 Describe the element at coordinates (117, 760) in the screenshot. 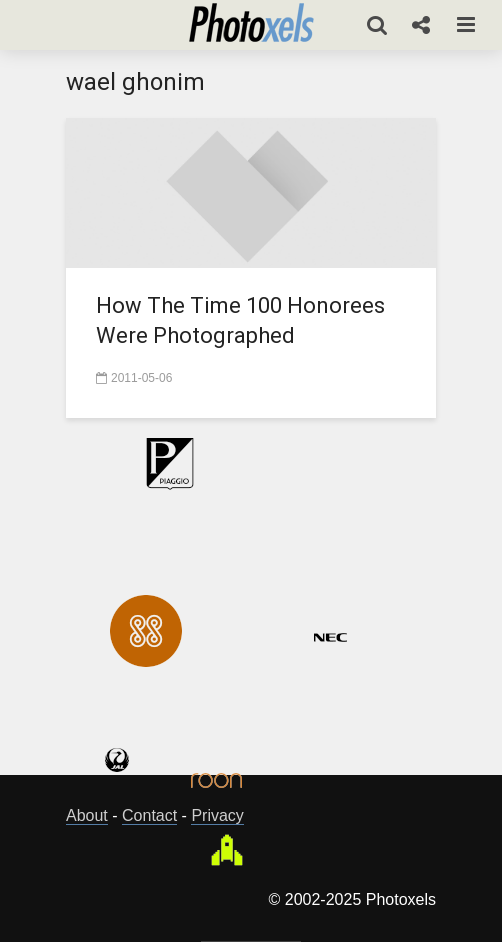

I see `Japan Airlines company logo` at that location.